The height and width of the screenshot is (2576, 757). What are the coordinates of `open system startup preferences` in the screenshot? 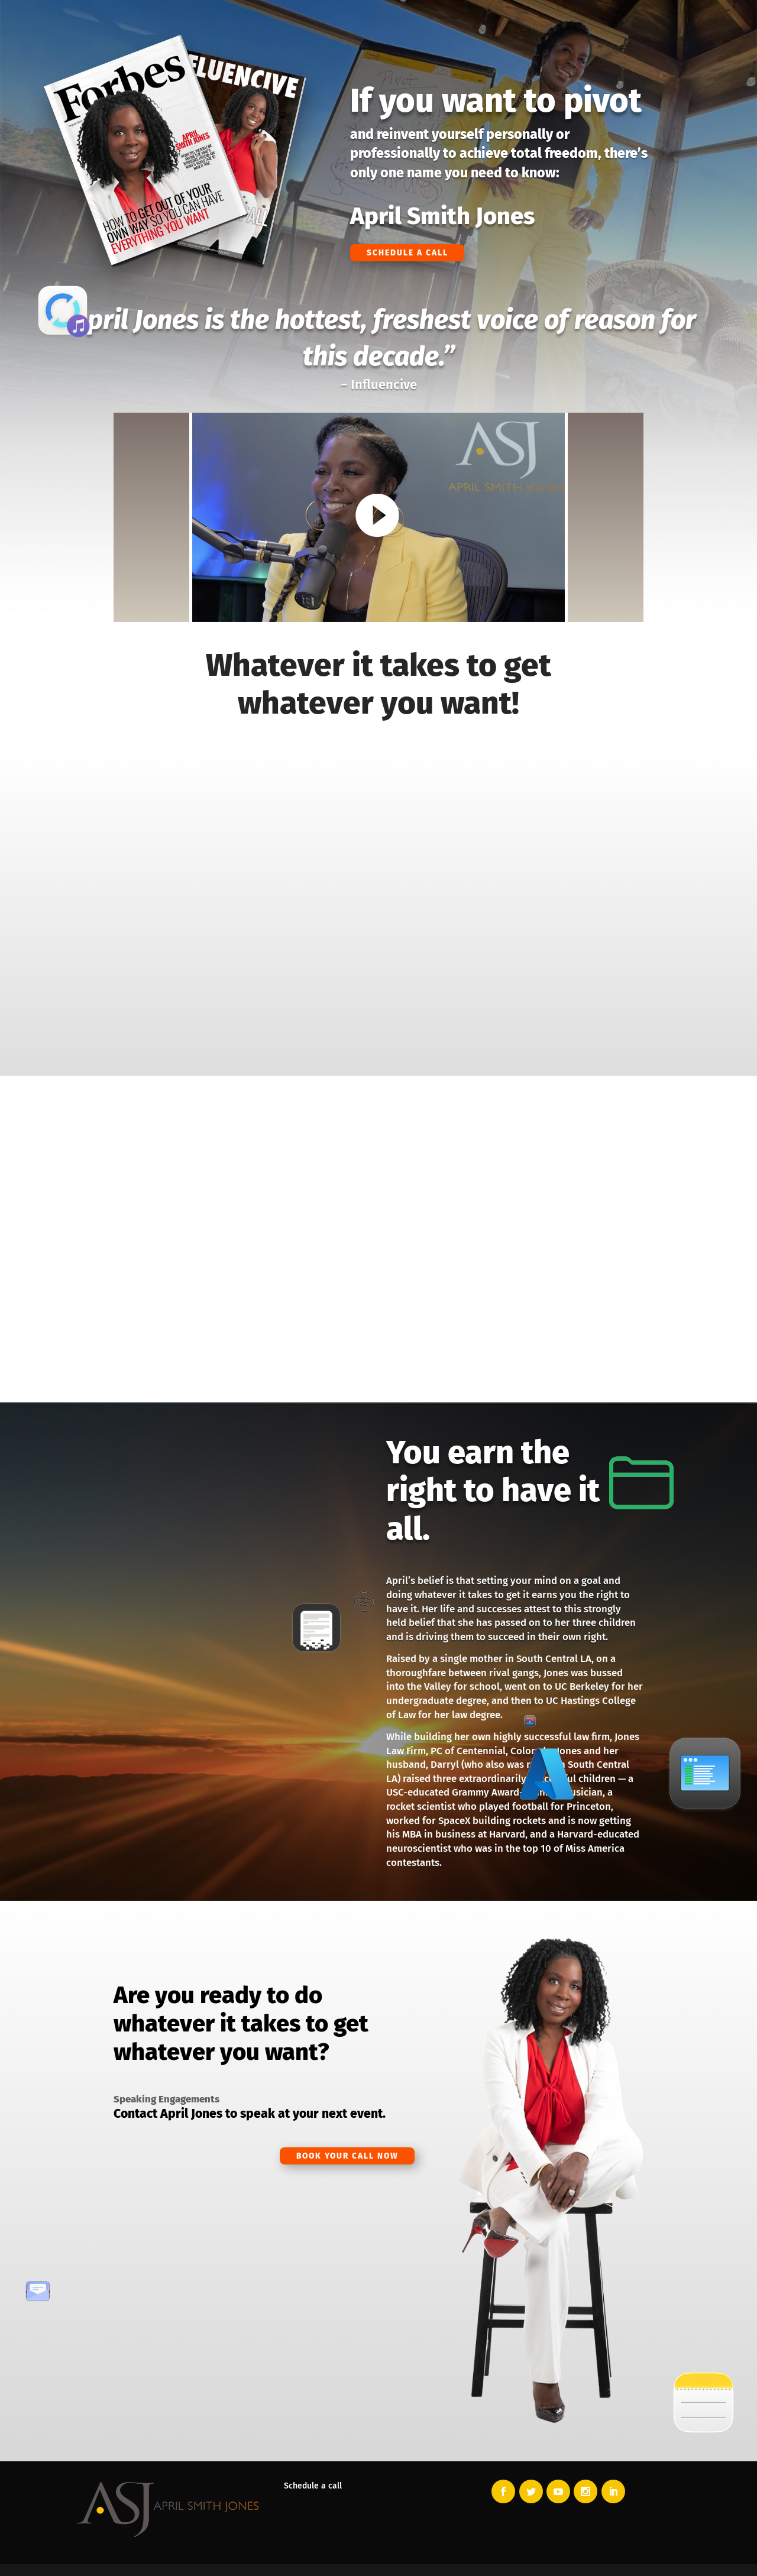 It's located at (705, 1773).